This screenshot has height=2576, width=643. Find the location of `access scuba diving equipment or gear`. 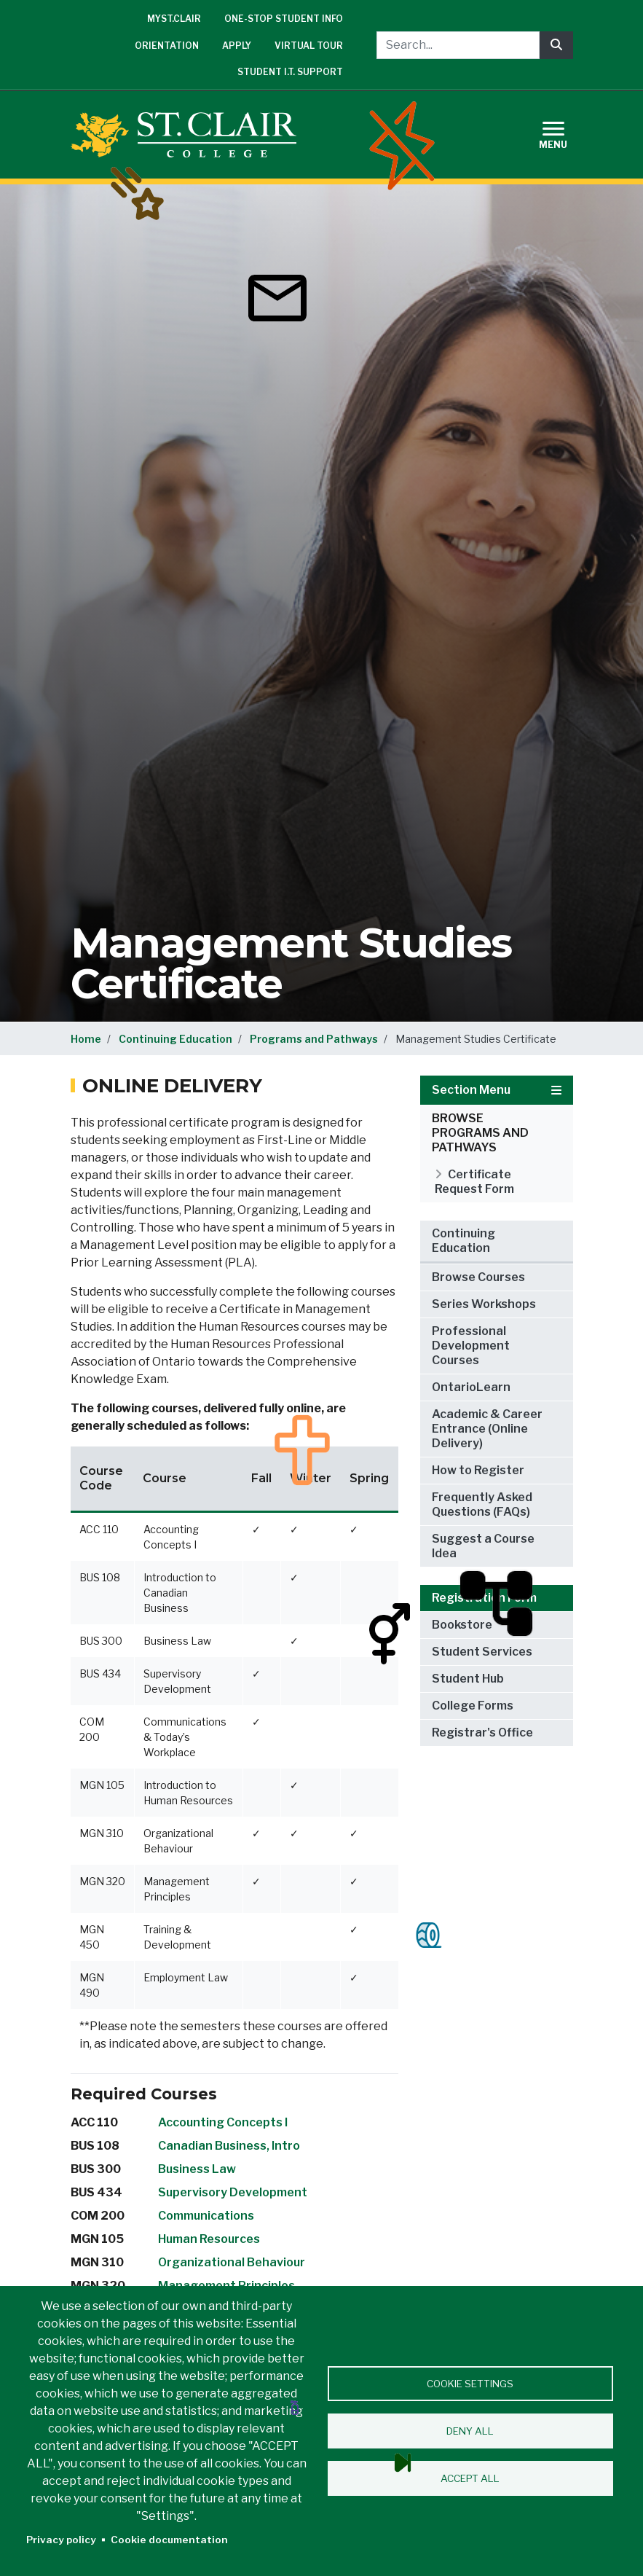

access scuba diving equipment or gear is located at coordinates (295, 2408).